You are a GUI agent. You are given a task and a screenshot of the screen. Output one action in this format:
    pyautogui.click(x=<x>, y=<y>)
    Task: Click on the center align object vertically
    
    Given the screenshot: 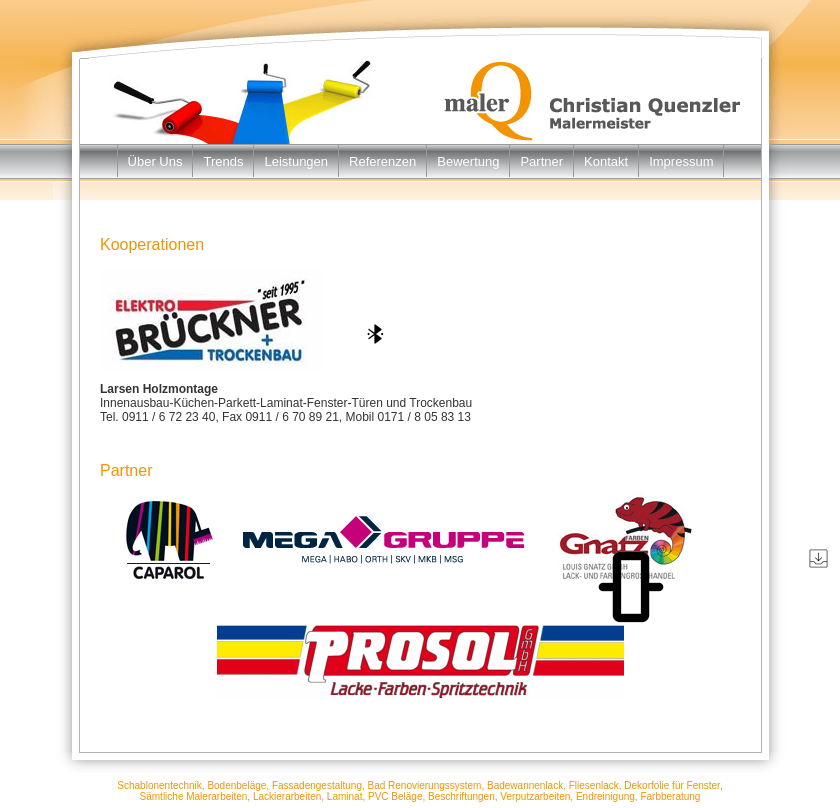 What is the action you would take?
    pyautogui.click(x=631, y=587)
    